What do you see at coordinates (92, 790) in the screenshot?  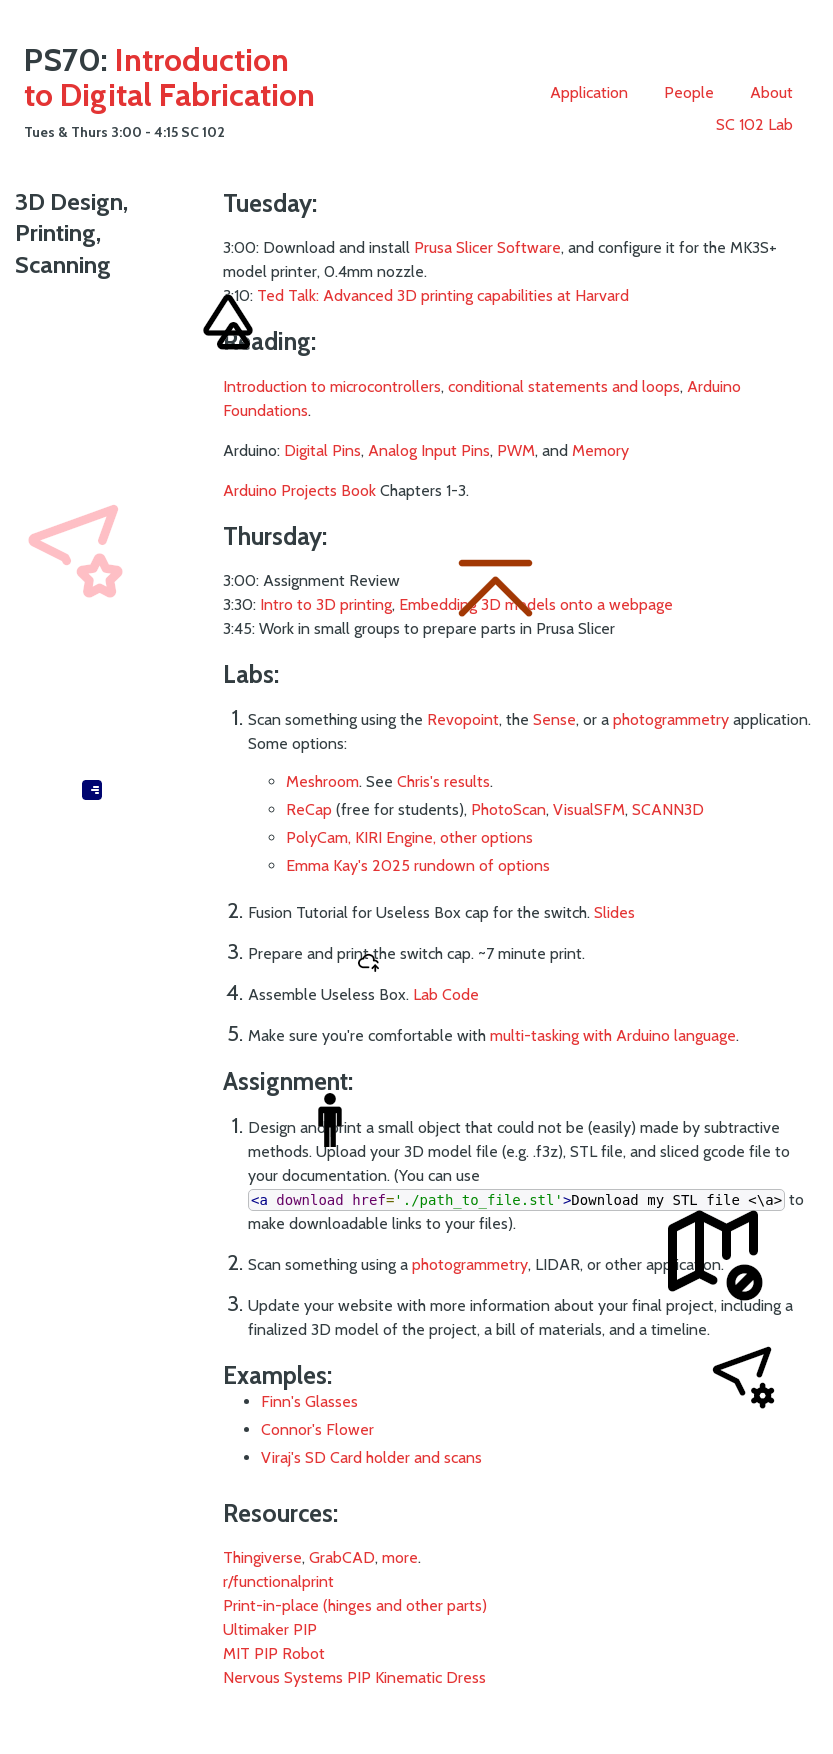 I see `align content to the right center` at bounding box center [92, 790].